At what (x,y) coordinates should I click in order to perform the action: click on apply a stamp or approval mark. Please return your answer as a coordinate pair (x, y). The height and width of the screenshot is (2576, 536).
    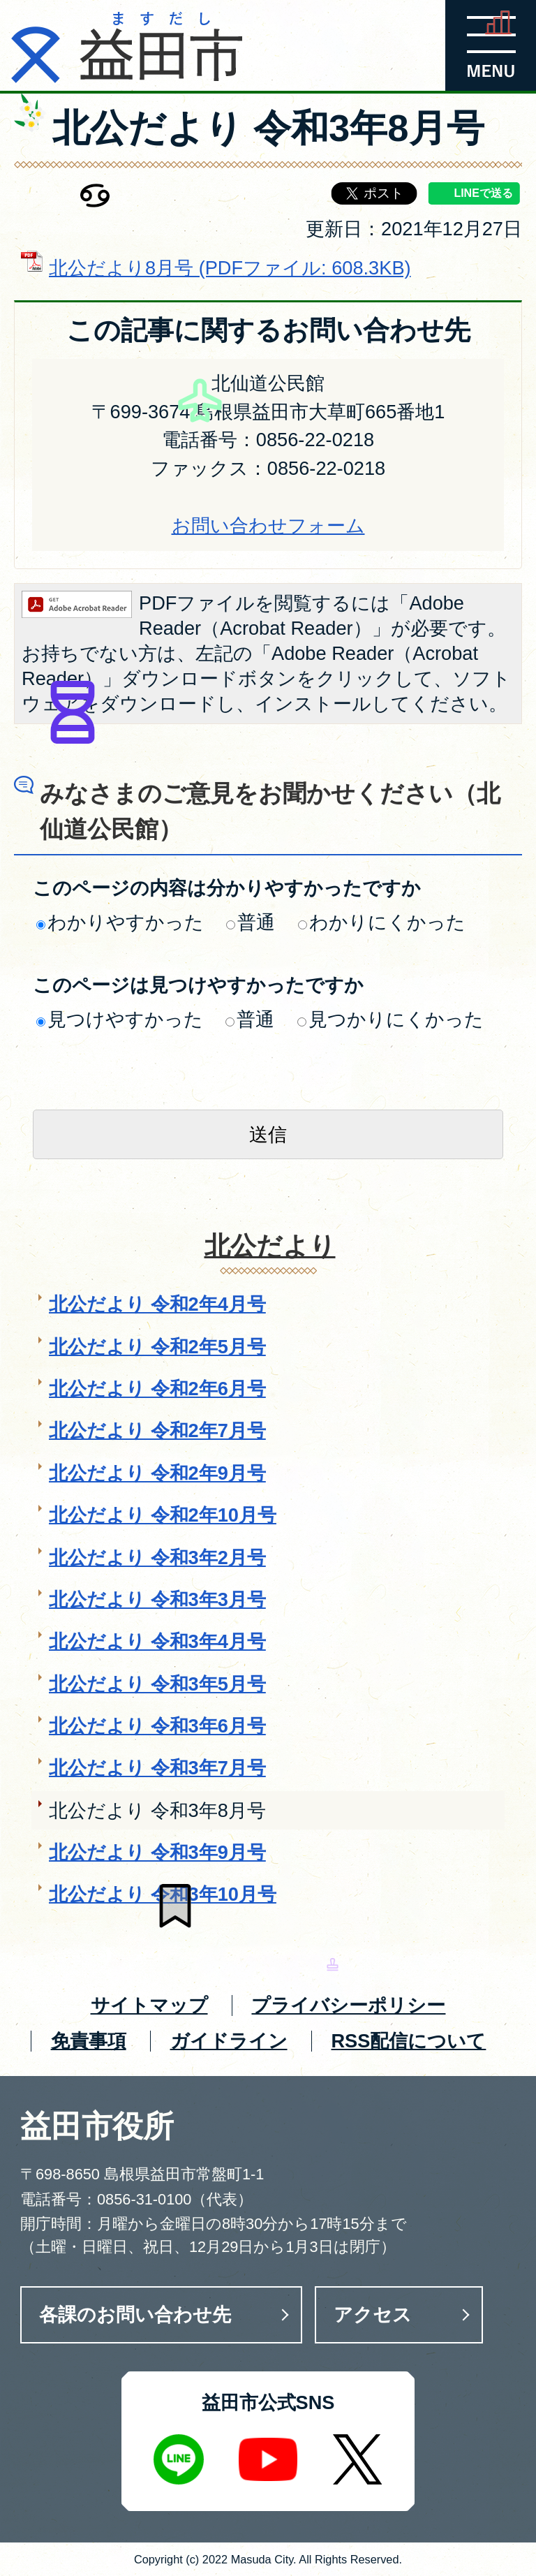
    Looking at the image, I should click on (332, 1964).